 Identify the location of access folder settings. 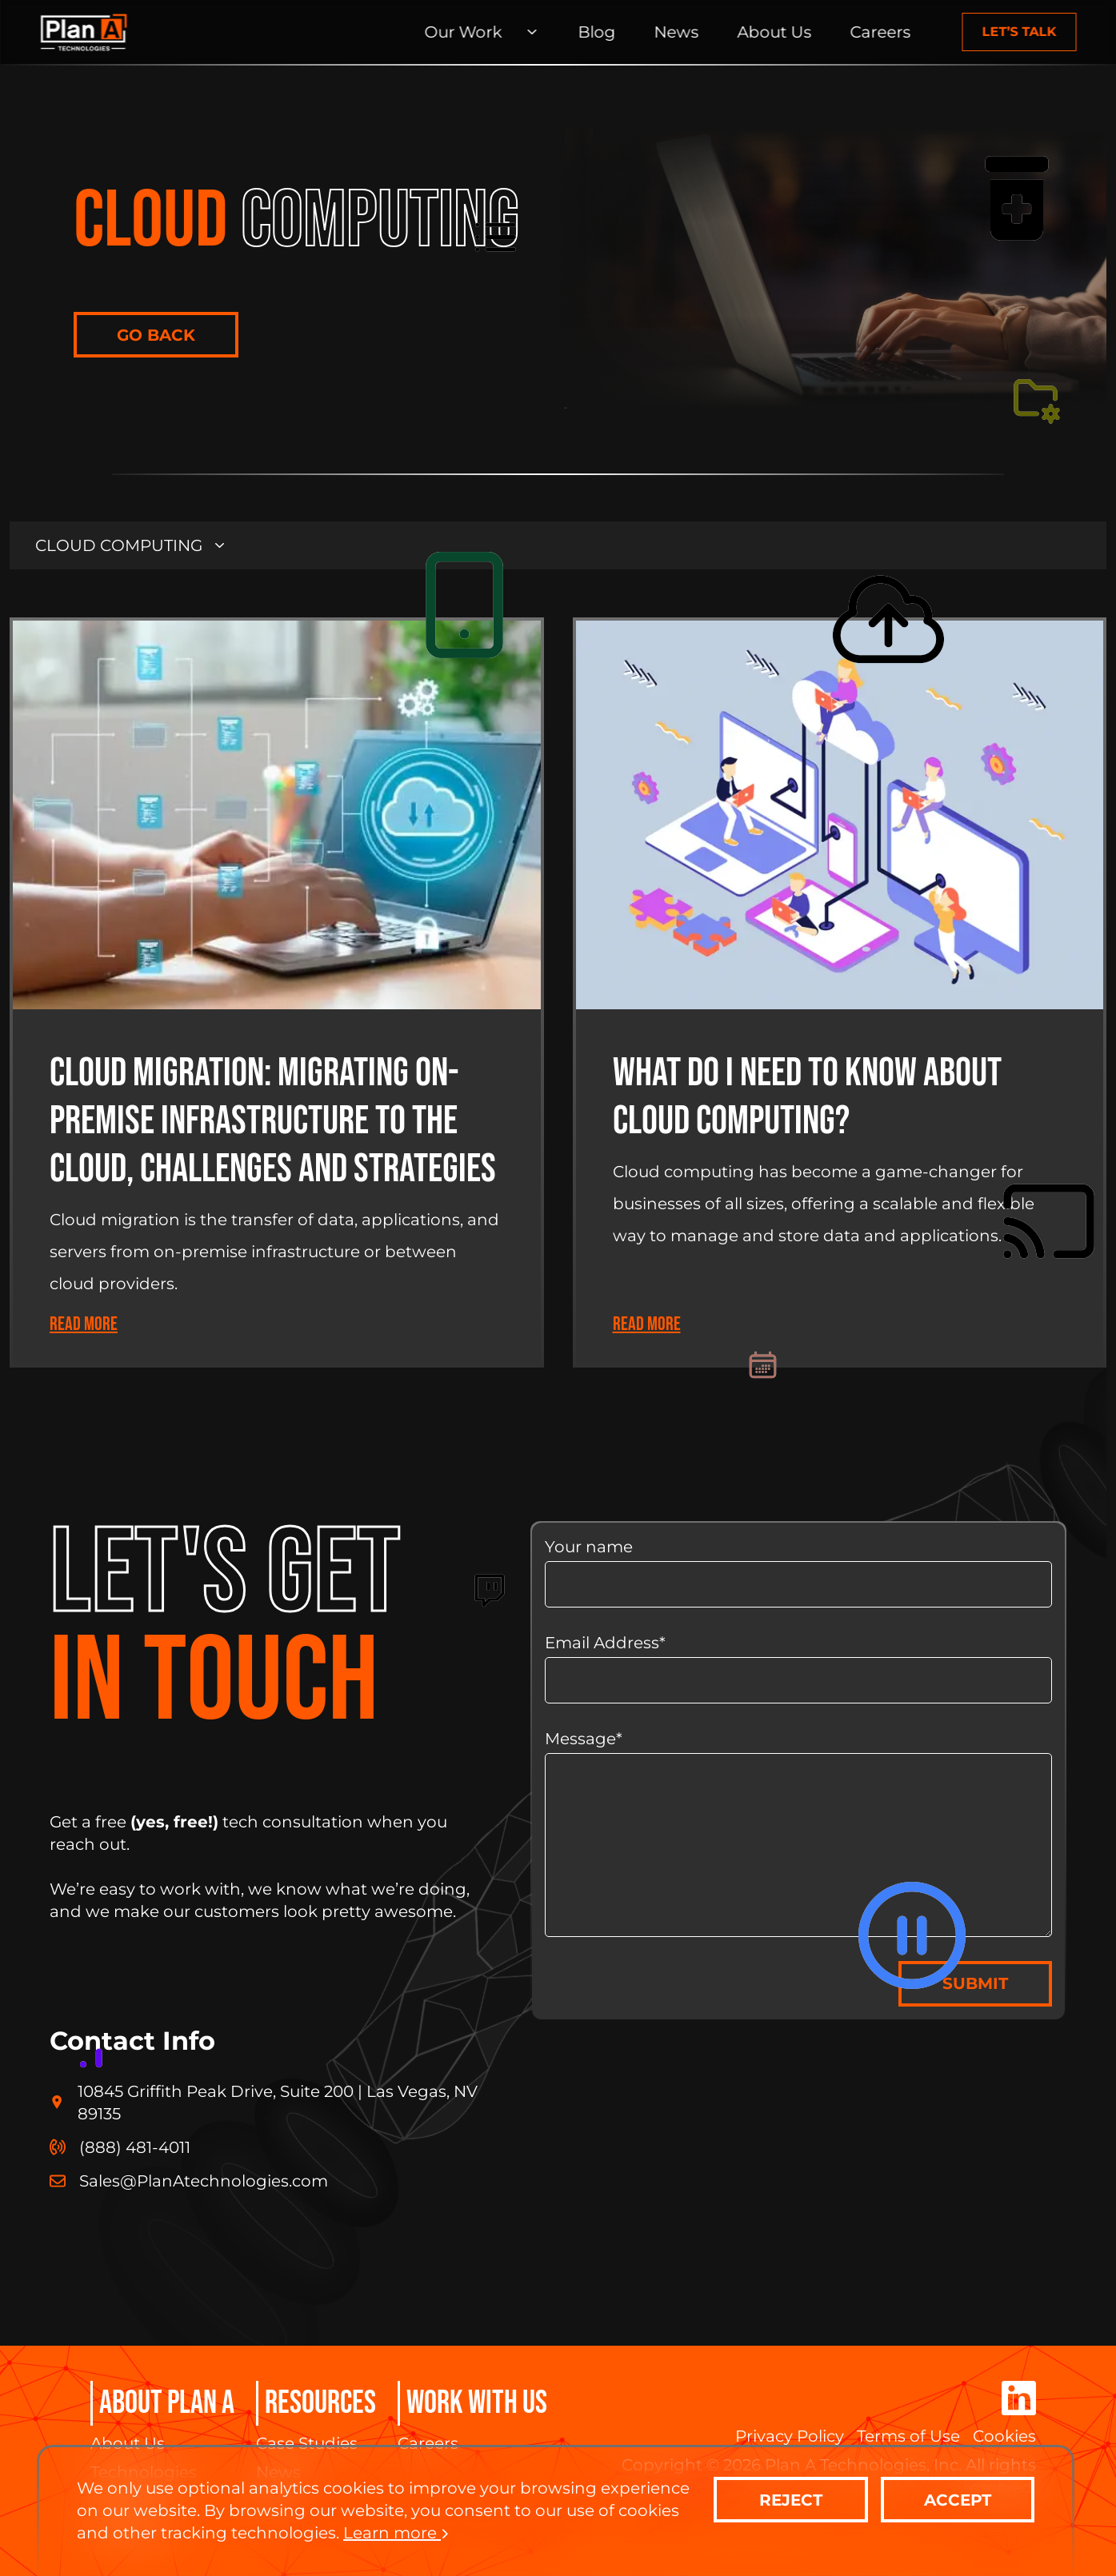
(1035, 398).